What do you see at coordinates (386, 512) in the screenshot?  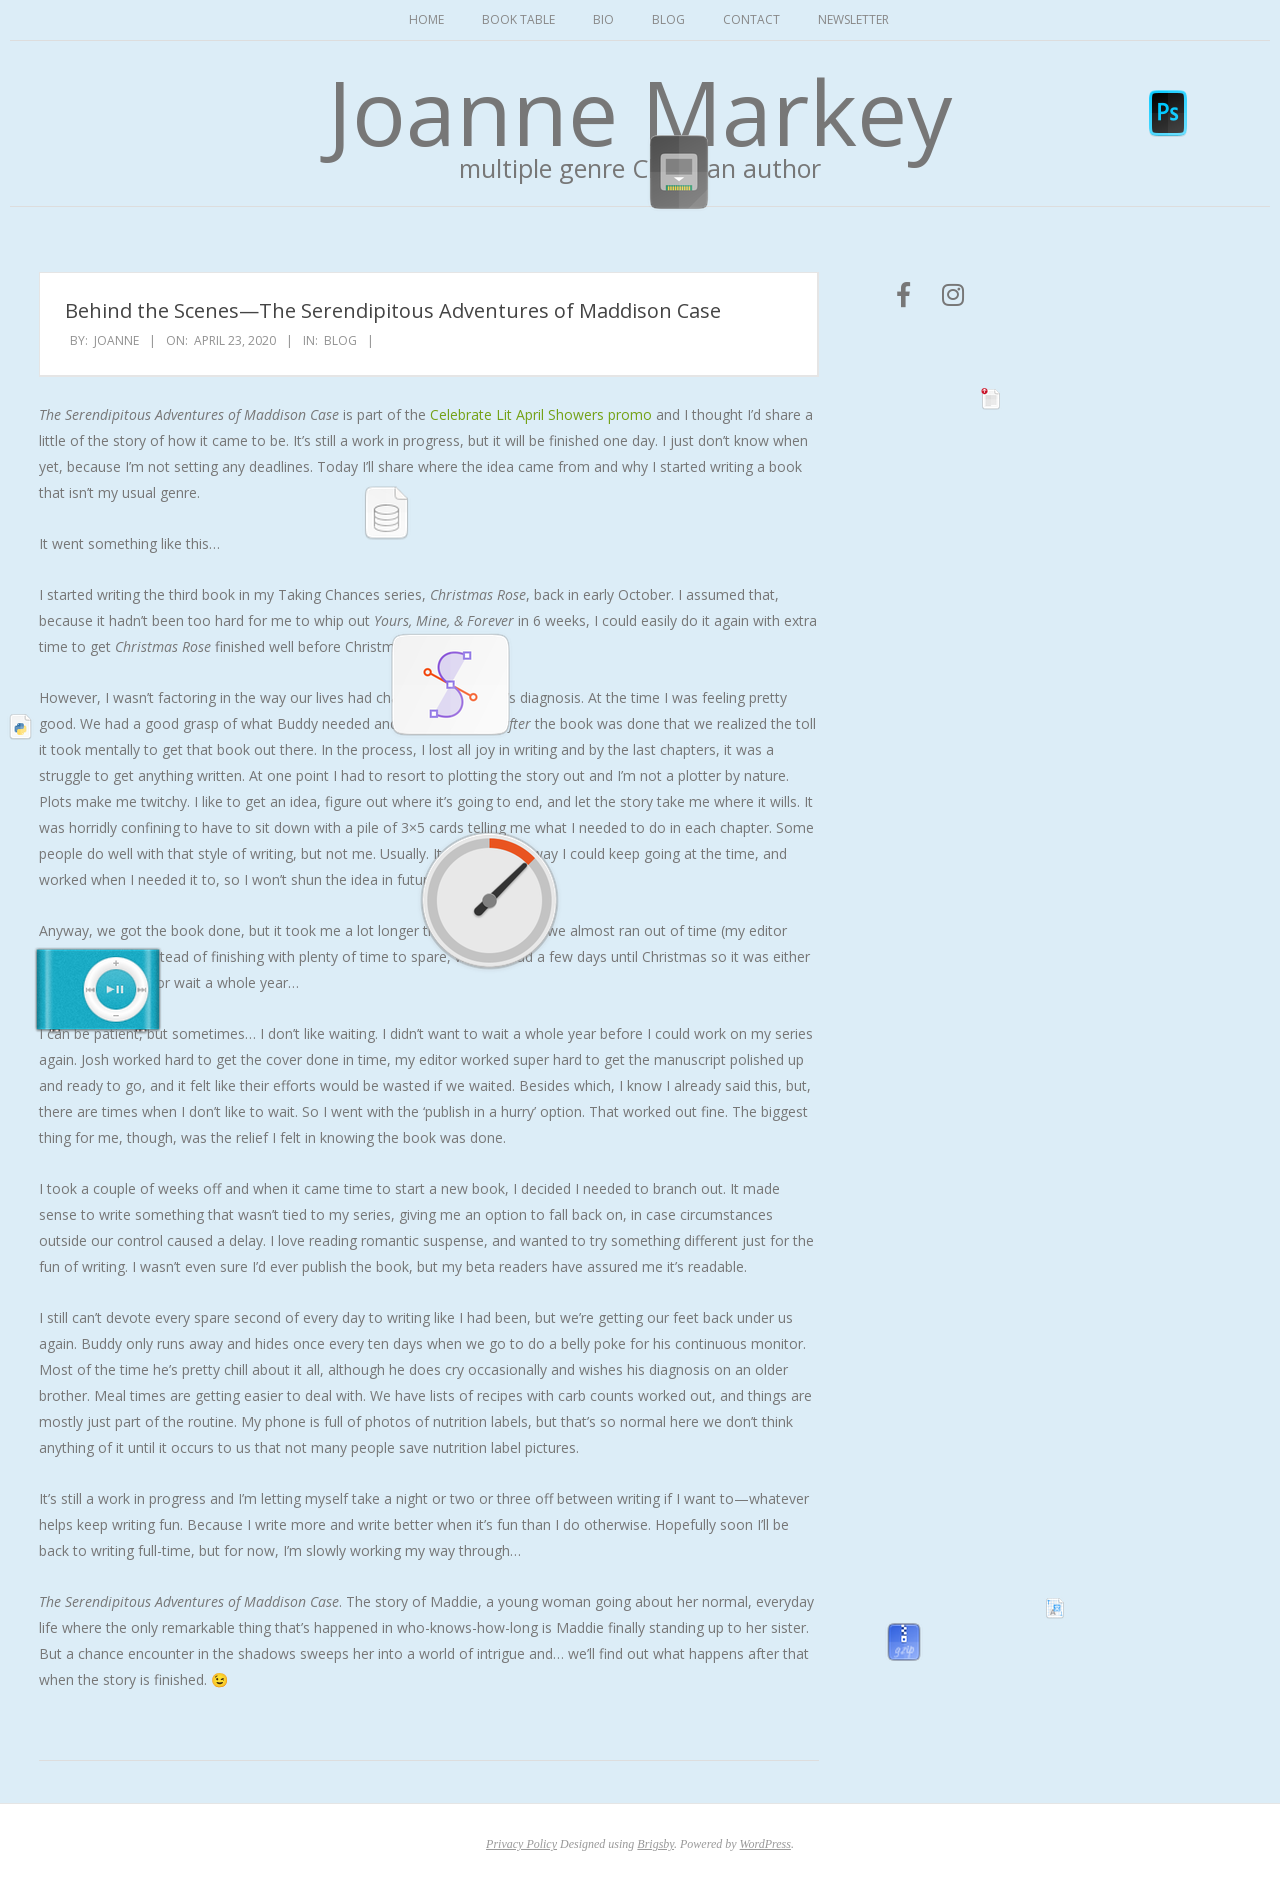 I see `open a SQL database file` at bounding box center [386, 512].